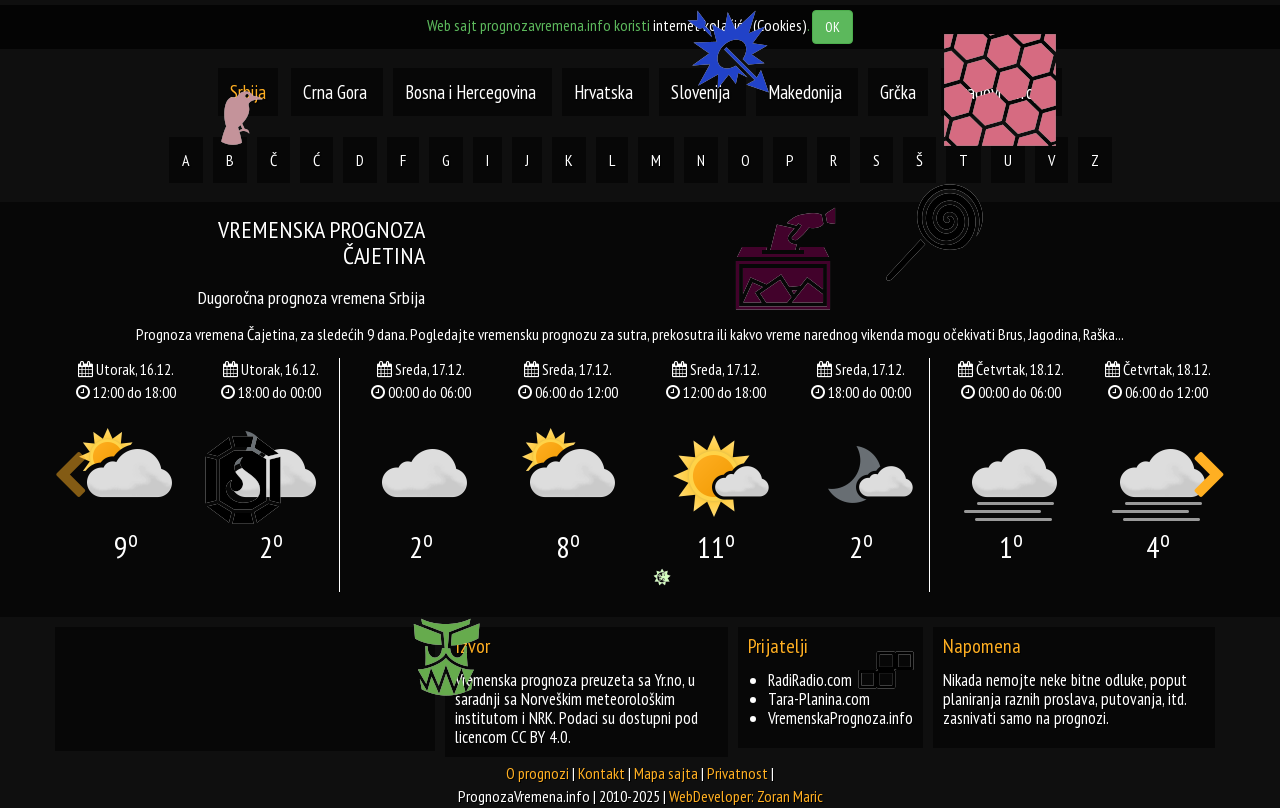 This screenshot has width=1280, height=808. I want to click on equip or activate a fire-element gem, so click(243, 480).